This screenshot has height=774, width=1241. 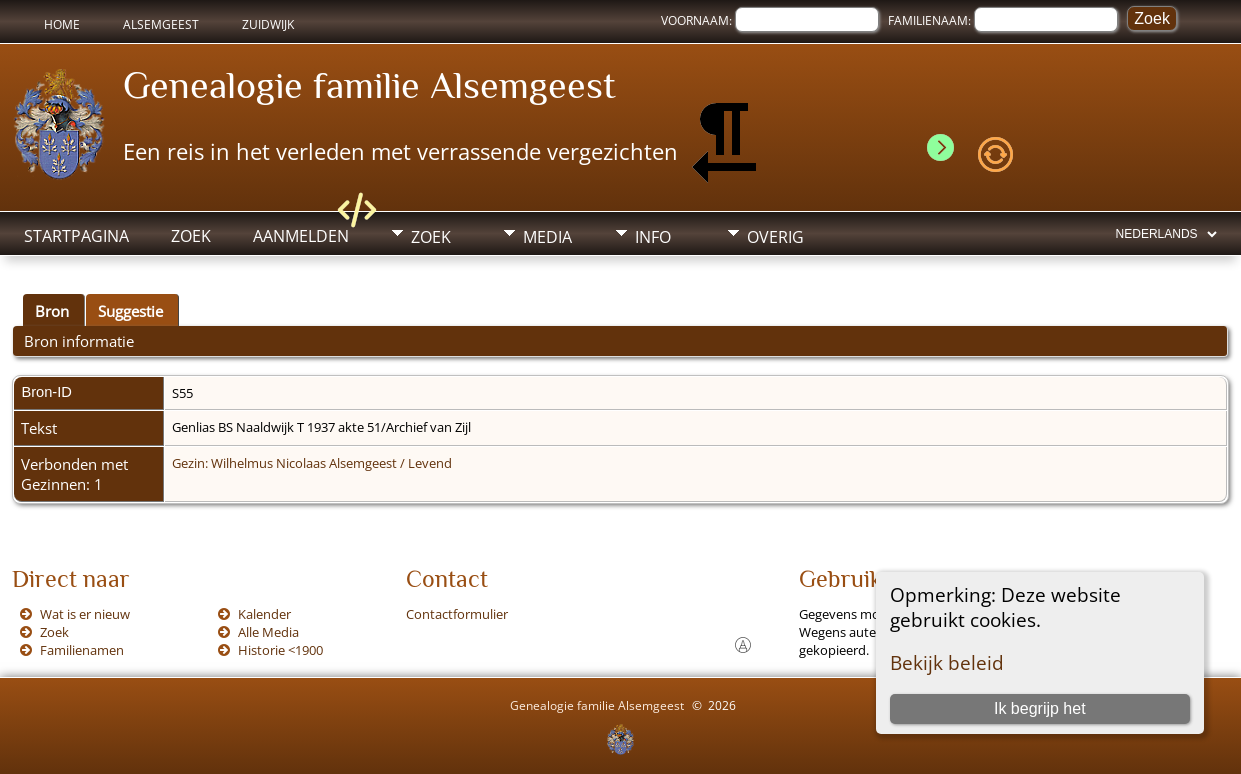 What do you see at coordinates (724, 143) in the screenshot?
I see `switch text direction to right-to-left` at bounding box center [724, 143].